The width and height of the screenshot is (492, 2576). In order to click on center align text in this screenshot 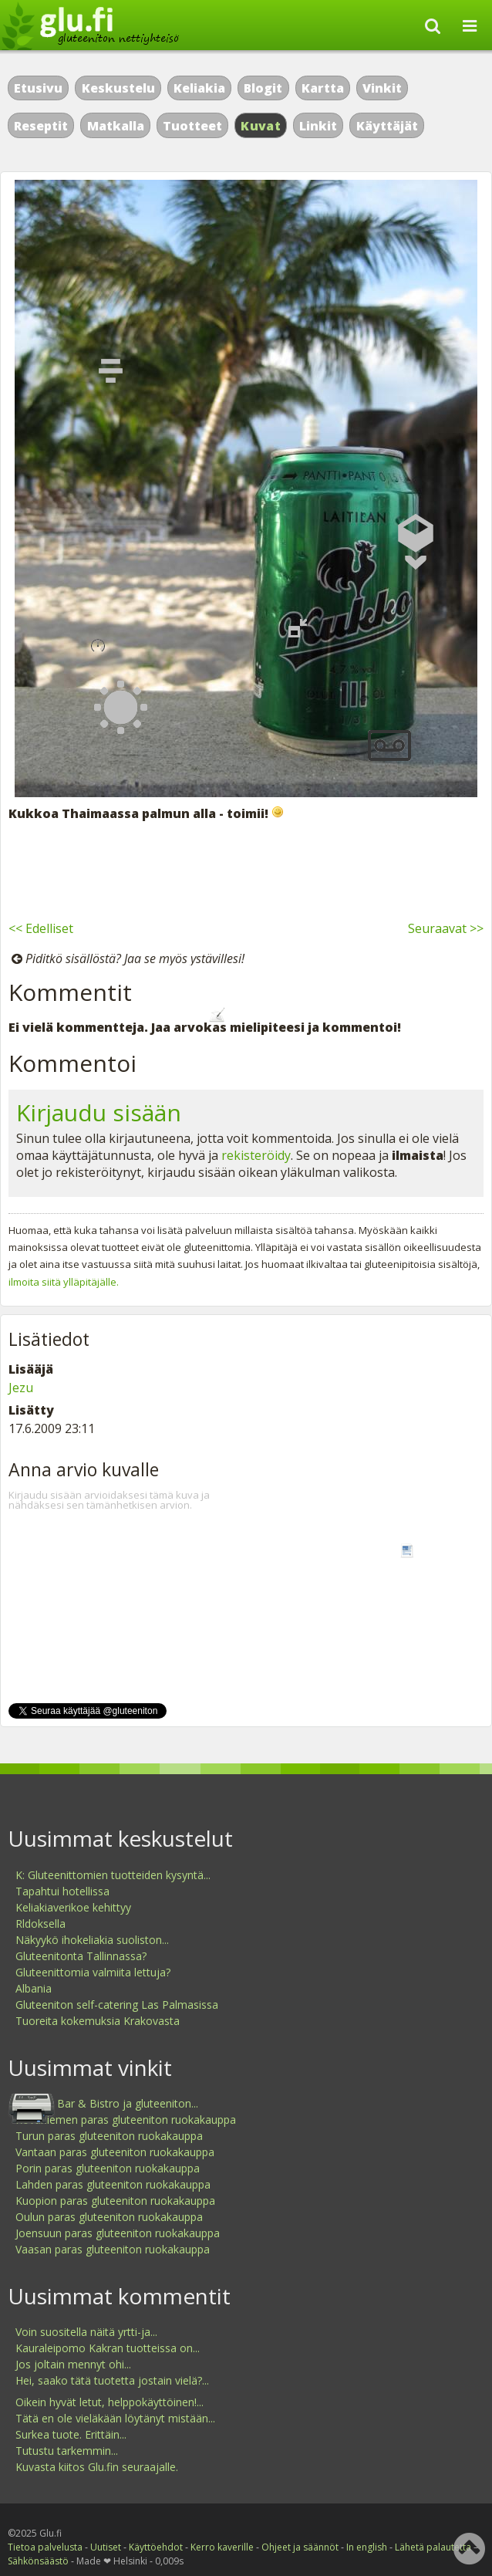, I will do `click(110, 370)`.